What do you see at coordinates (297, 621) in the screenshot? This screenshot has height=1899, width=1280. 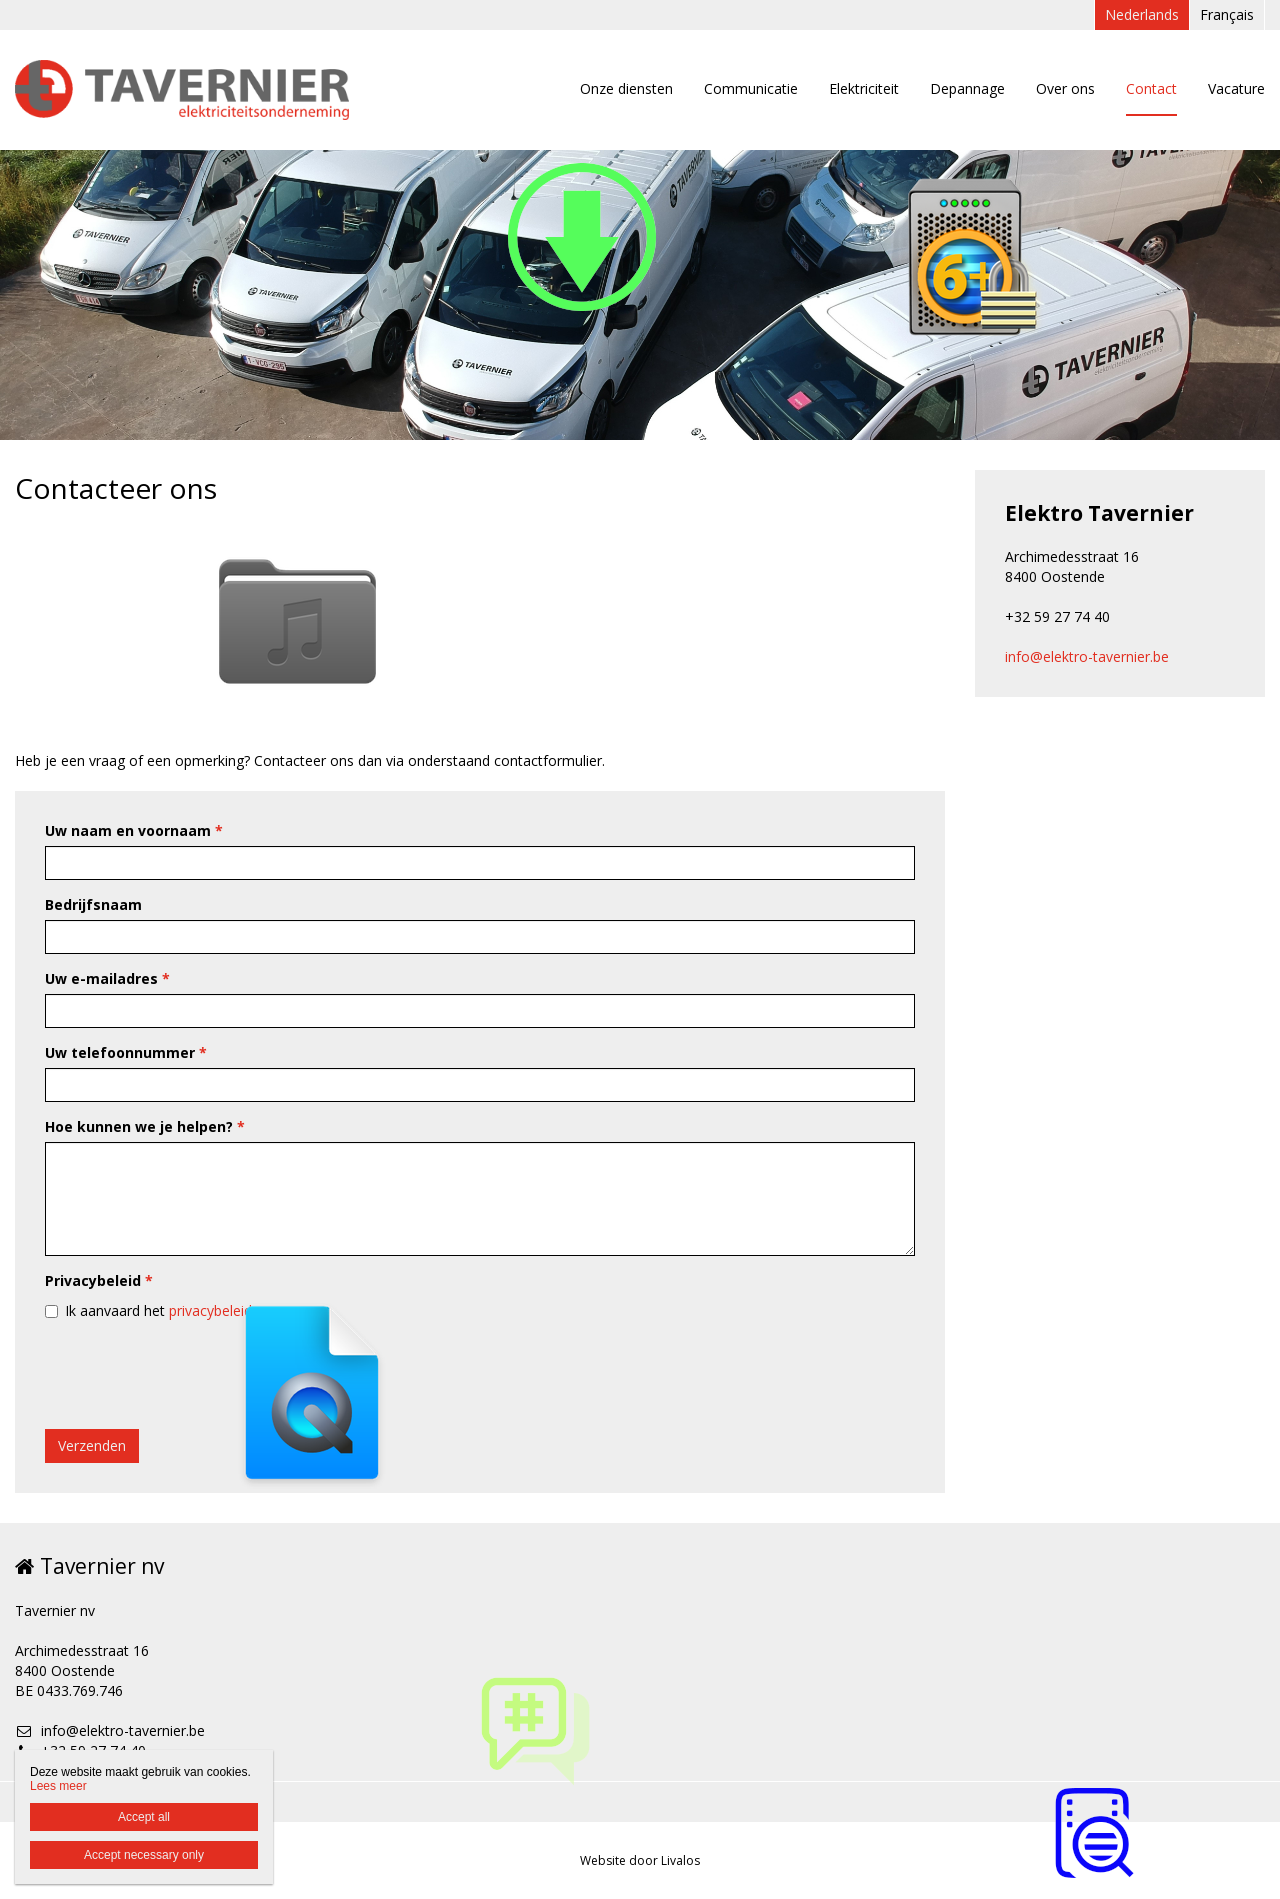 I see `open your music files folder` at bounding box center [297, 621].